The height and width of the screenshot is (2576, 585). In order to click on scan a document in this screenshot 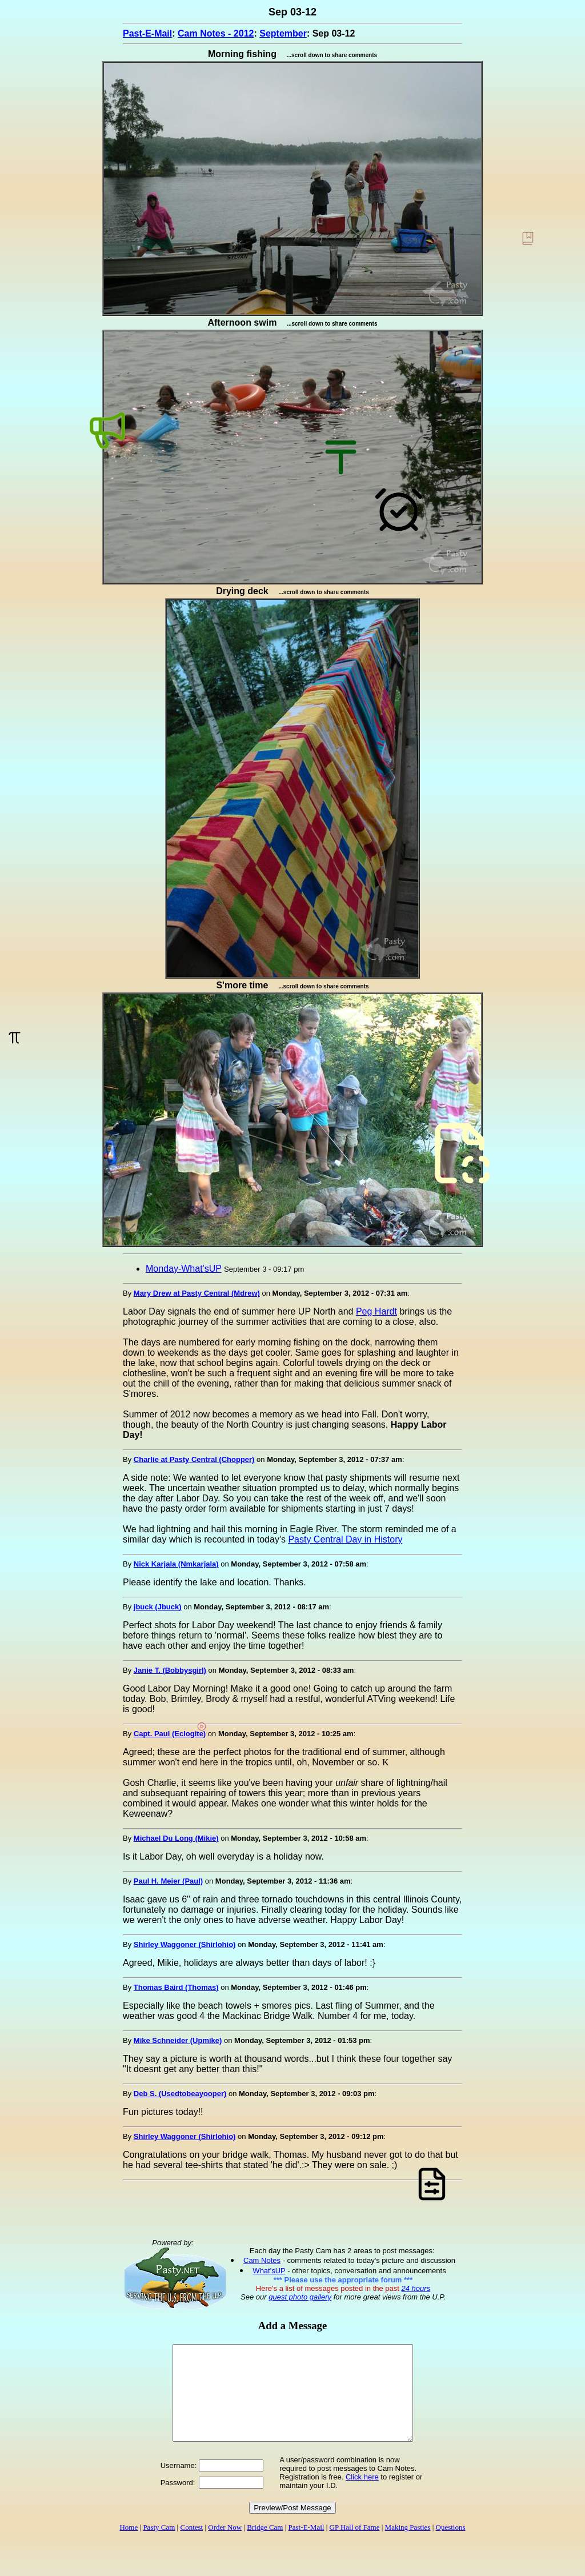, I will do `click(459, 1153)`.